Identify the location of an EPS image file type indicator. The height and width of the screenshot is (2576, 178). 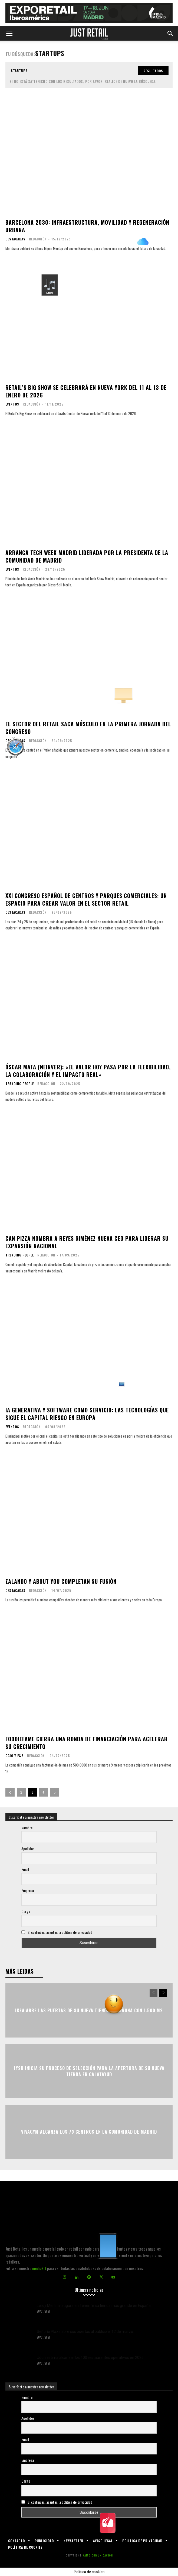
(108, 2523).